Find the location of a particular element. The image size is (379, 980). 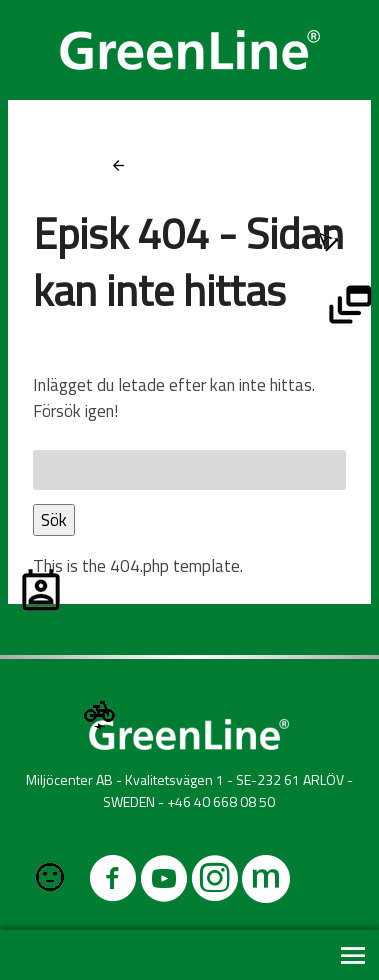

view dynamic or stacked content feed is located at coordinates (350, 304).